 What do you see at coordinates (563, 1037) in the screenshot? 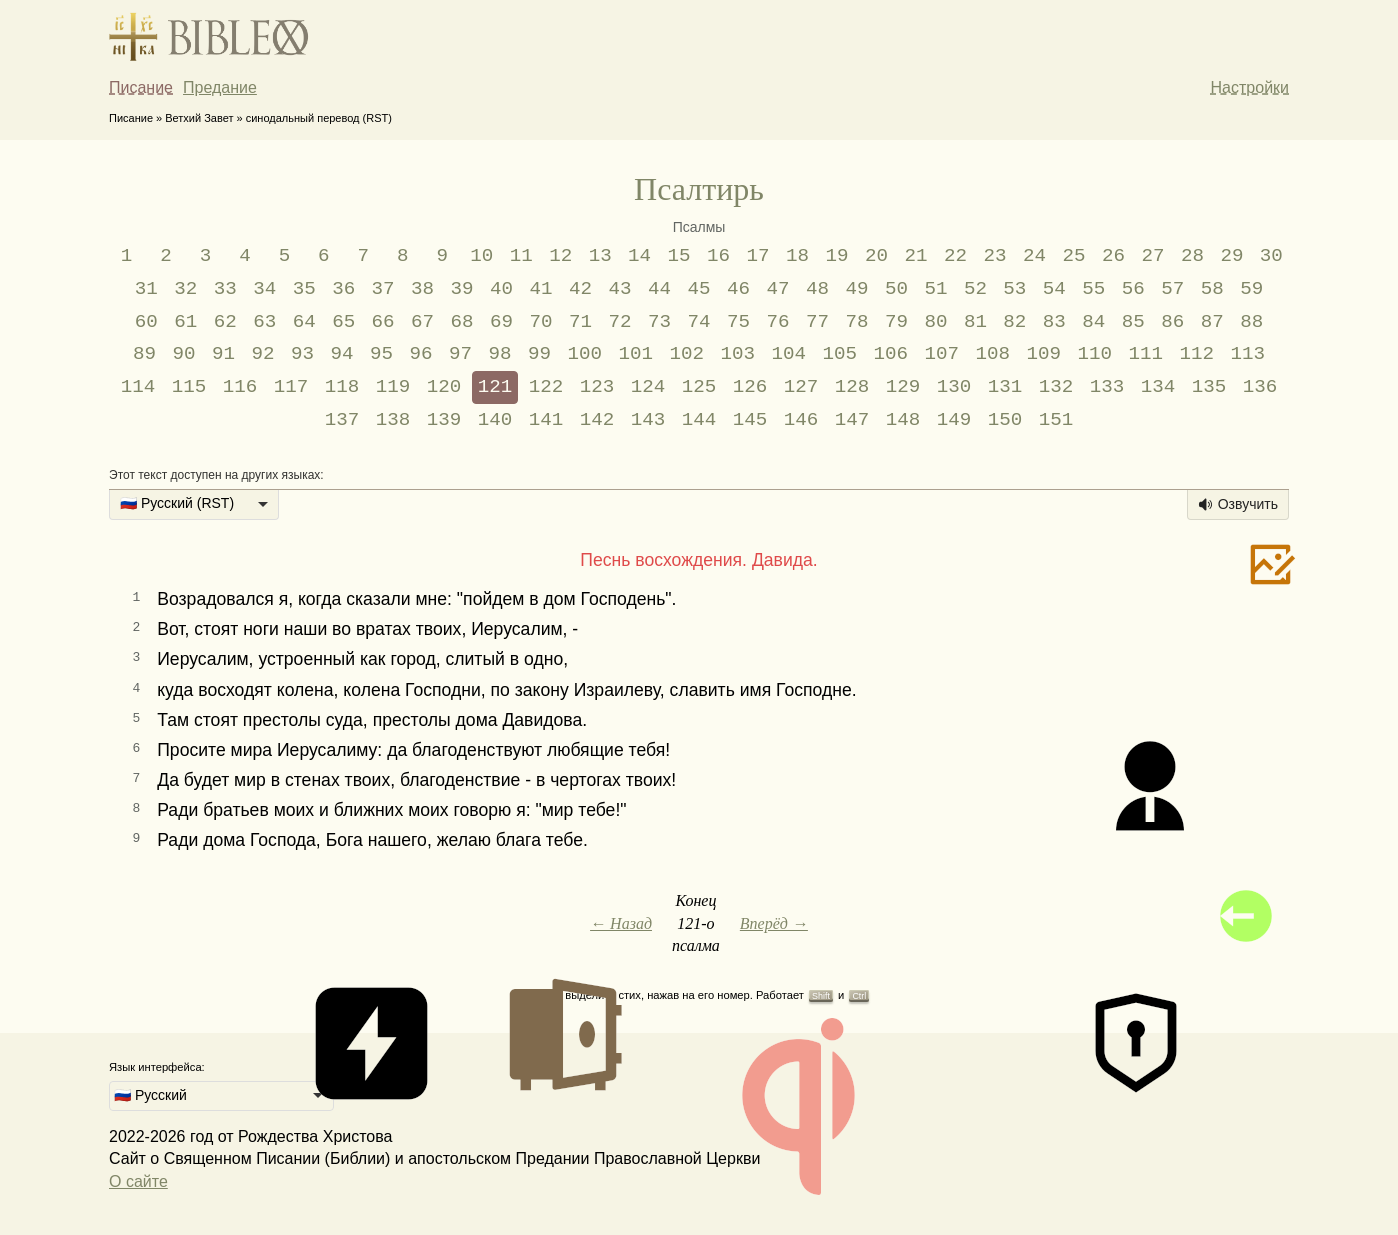
I see `access secure storage or vault` at bounding box center [563, 1037].